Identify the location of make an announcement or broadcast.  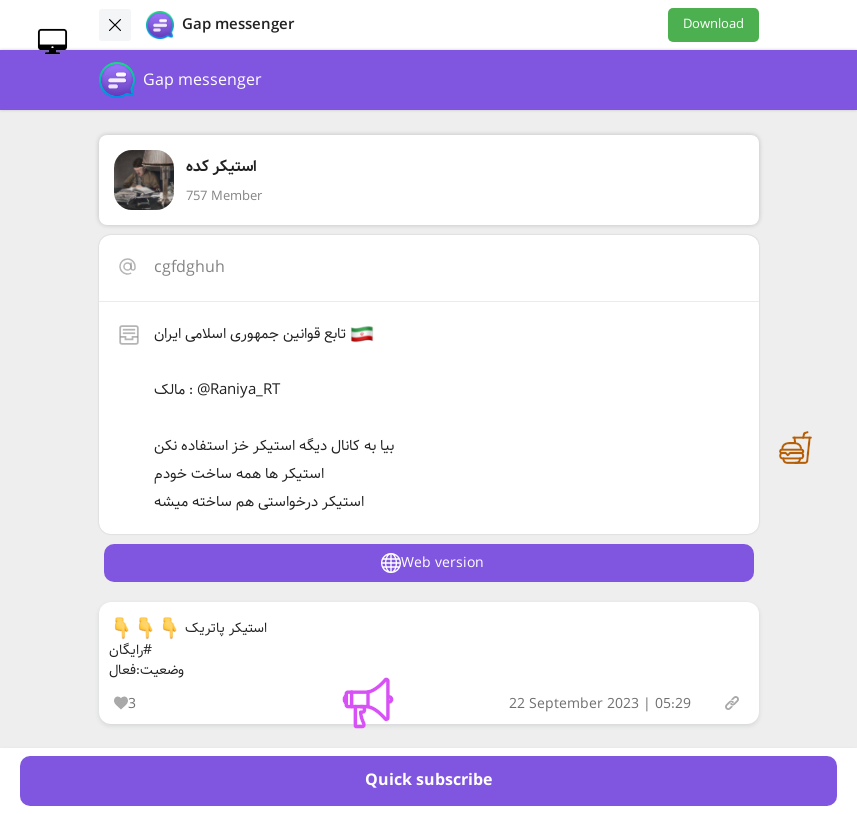
(368, 703).